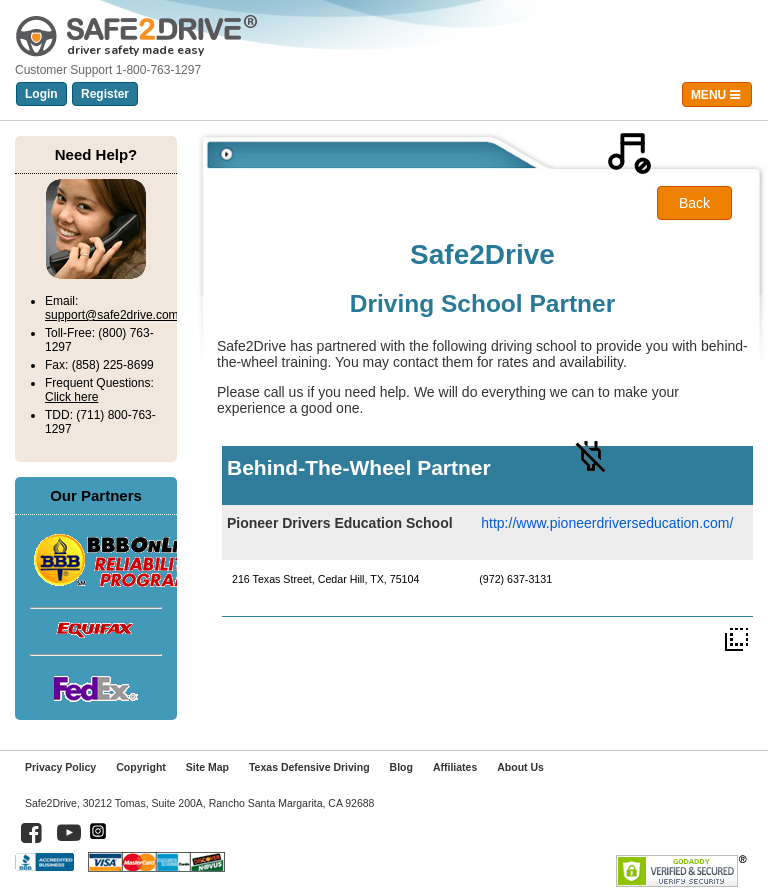 The width and height of the screenshot is (768, 890). Describe the element at coordinates (736, 639) in the screenshot. I see `send element to back of layer stack` at that location.